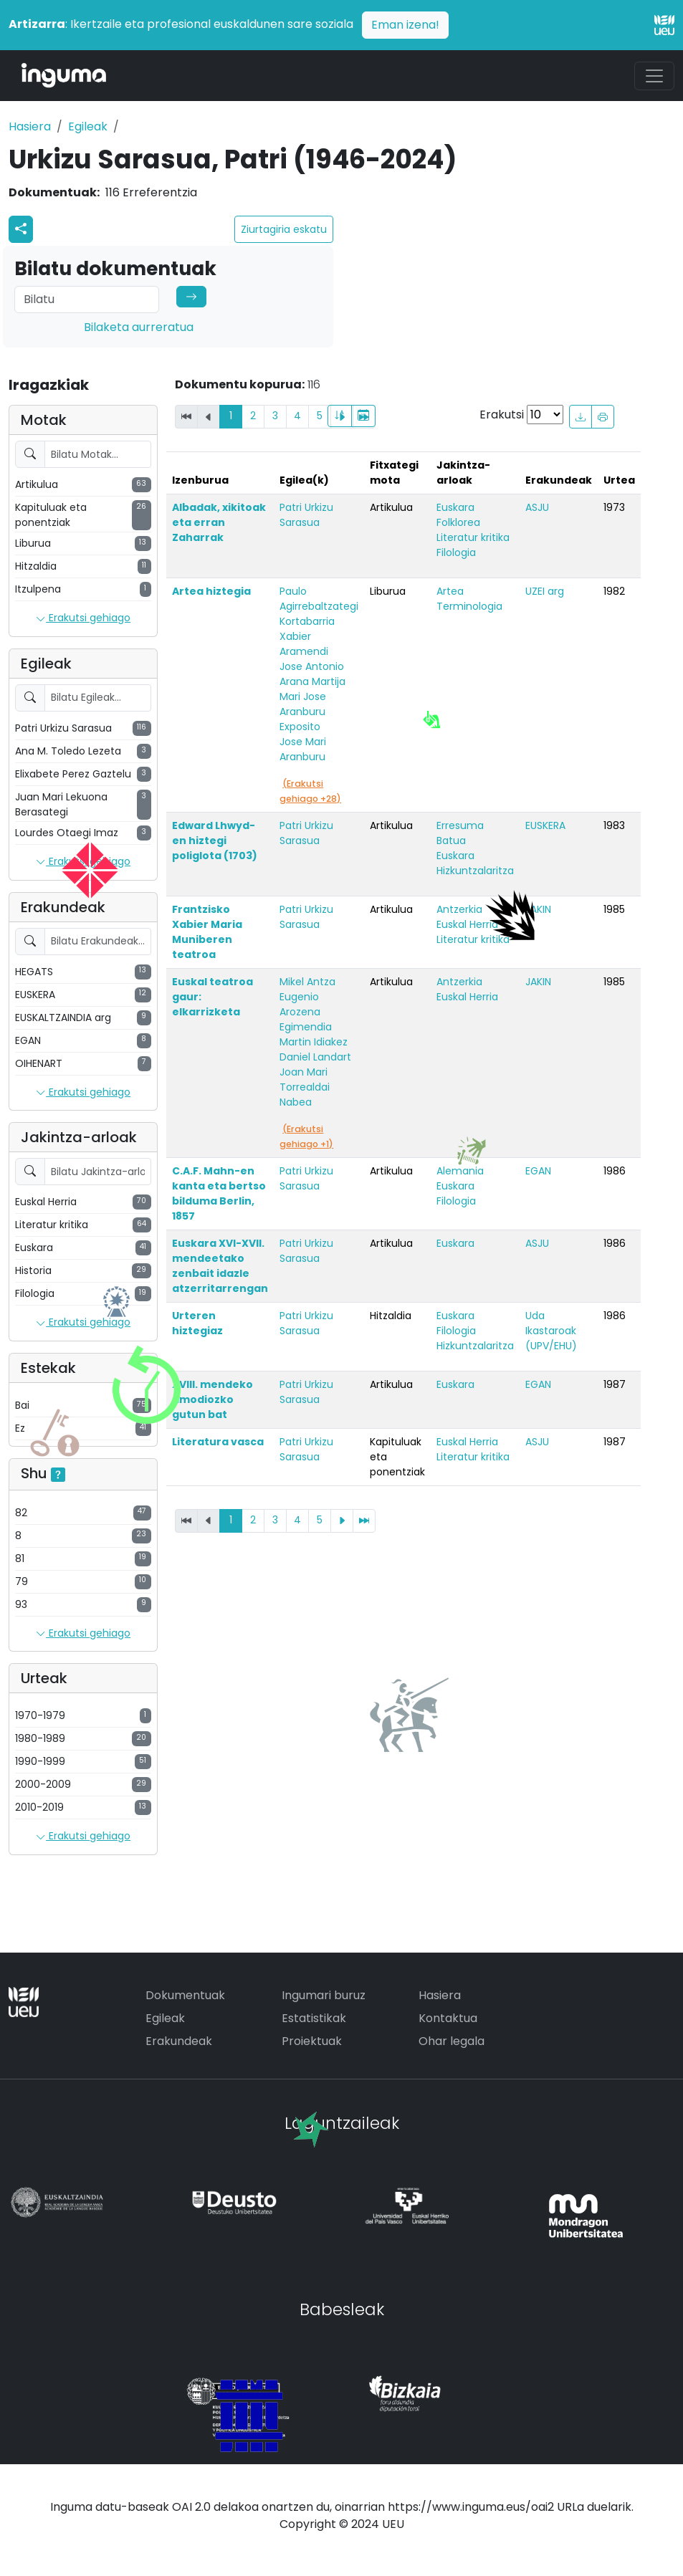 This screenshot has width=683, height=2576. Describe the element at coordinates (431, 719) in the screenshot. I see `pour molten metal in a crafting game` at that location.